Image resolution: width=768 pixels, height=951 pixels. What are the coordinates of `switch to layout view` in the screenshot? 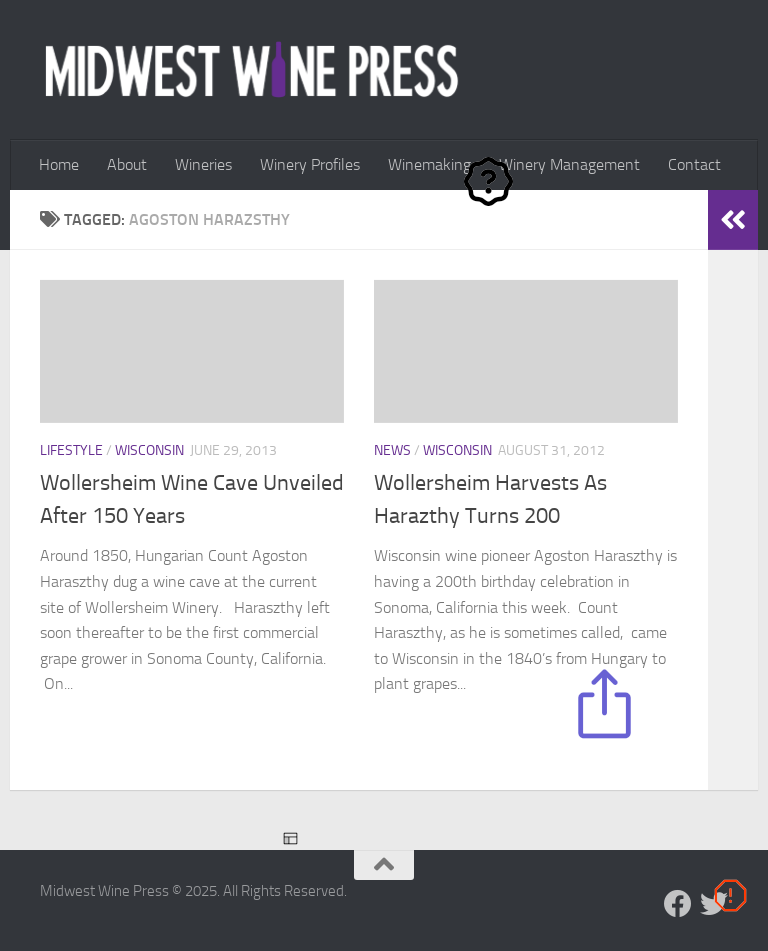 It's located at (290, 838).